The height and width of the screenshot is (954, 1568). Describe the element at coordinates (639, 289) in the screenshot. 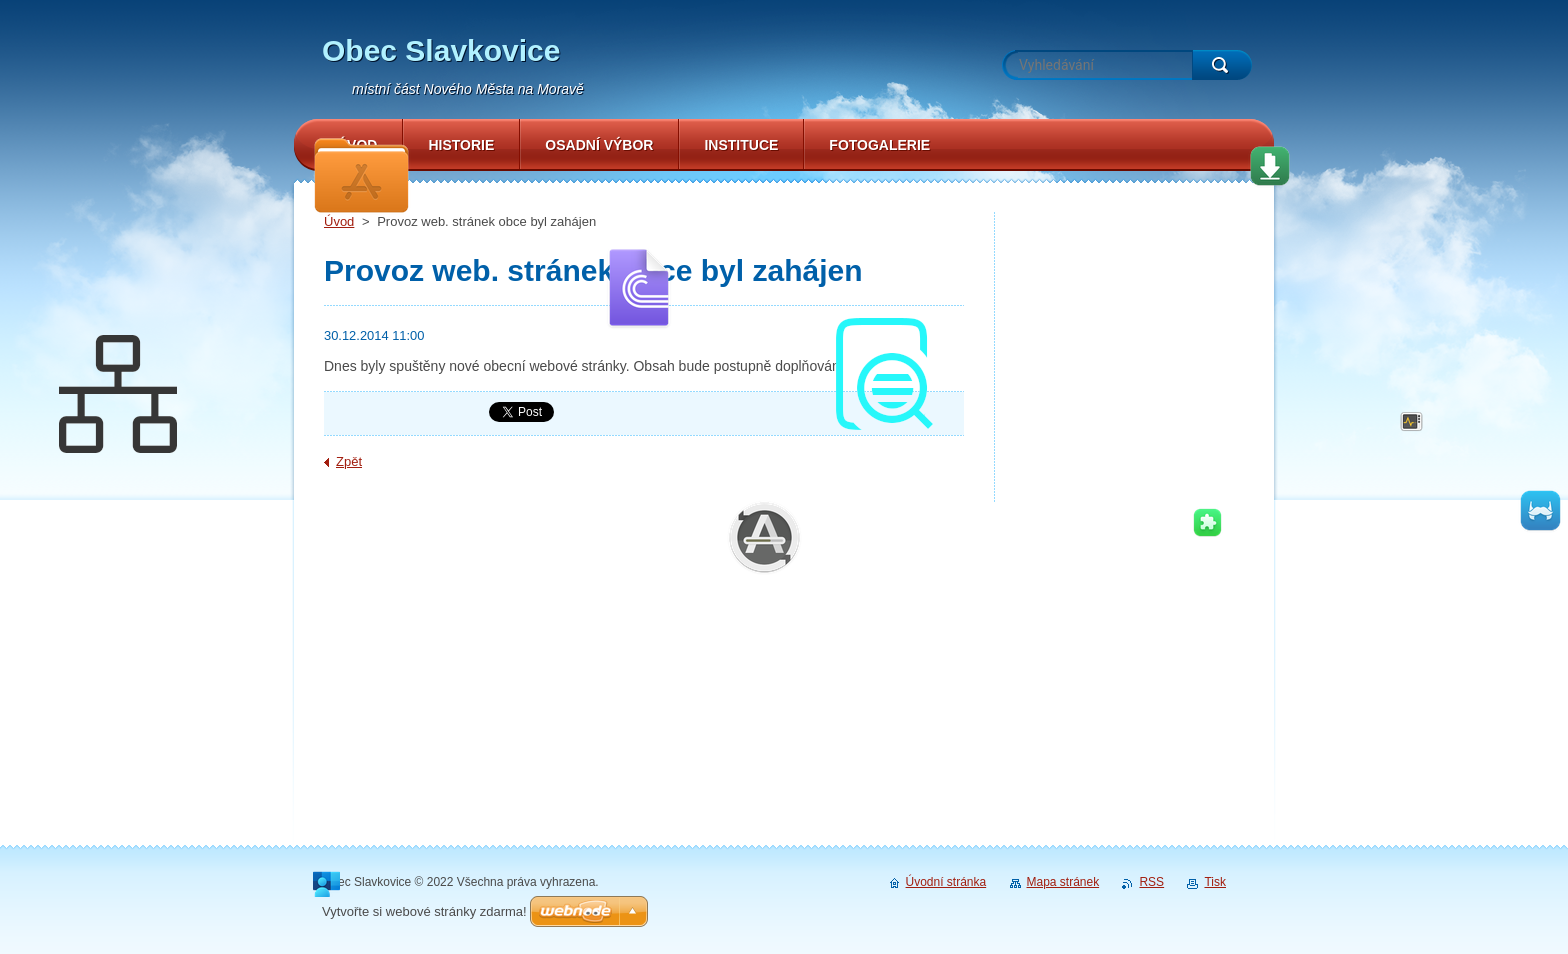

I see `a bittorrent torrent file` at that location.